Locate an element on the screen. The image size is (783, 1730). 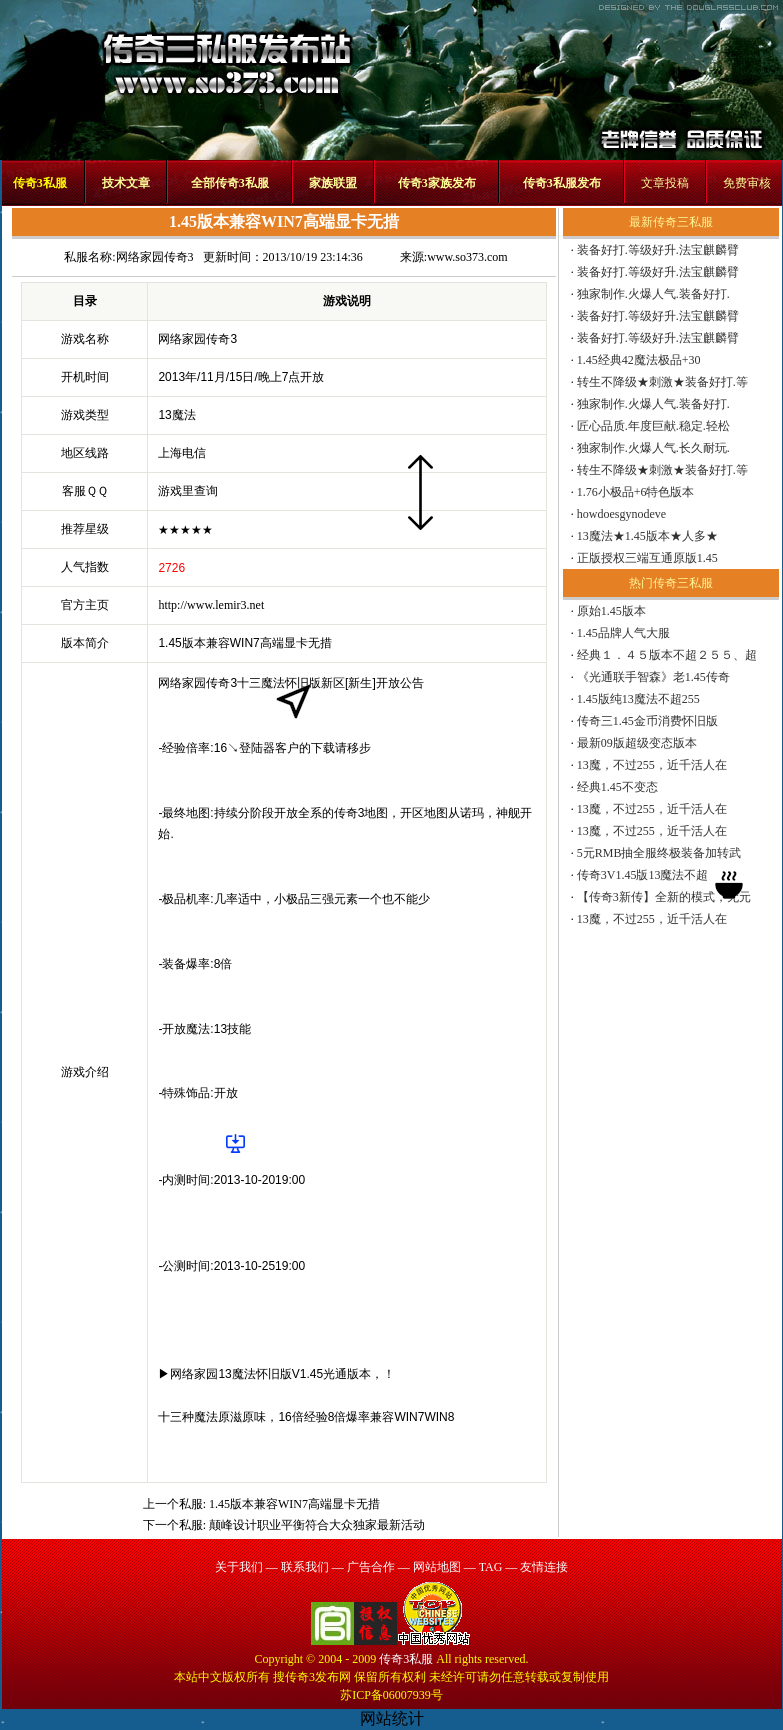
adjust height or vertical size is located at coordinates (420, 492).